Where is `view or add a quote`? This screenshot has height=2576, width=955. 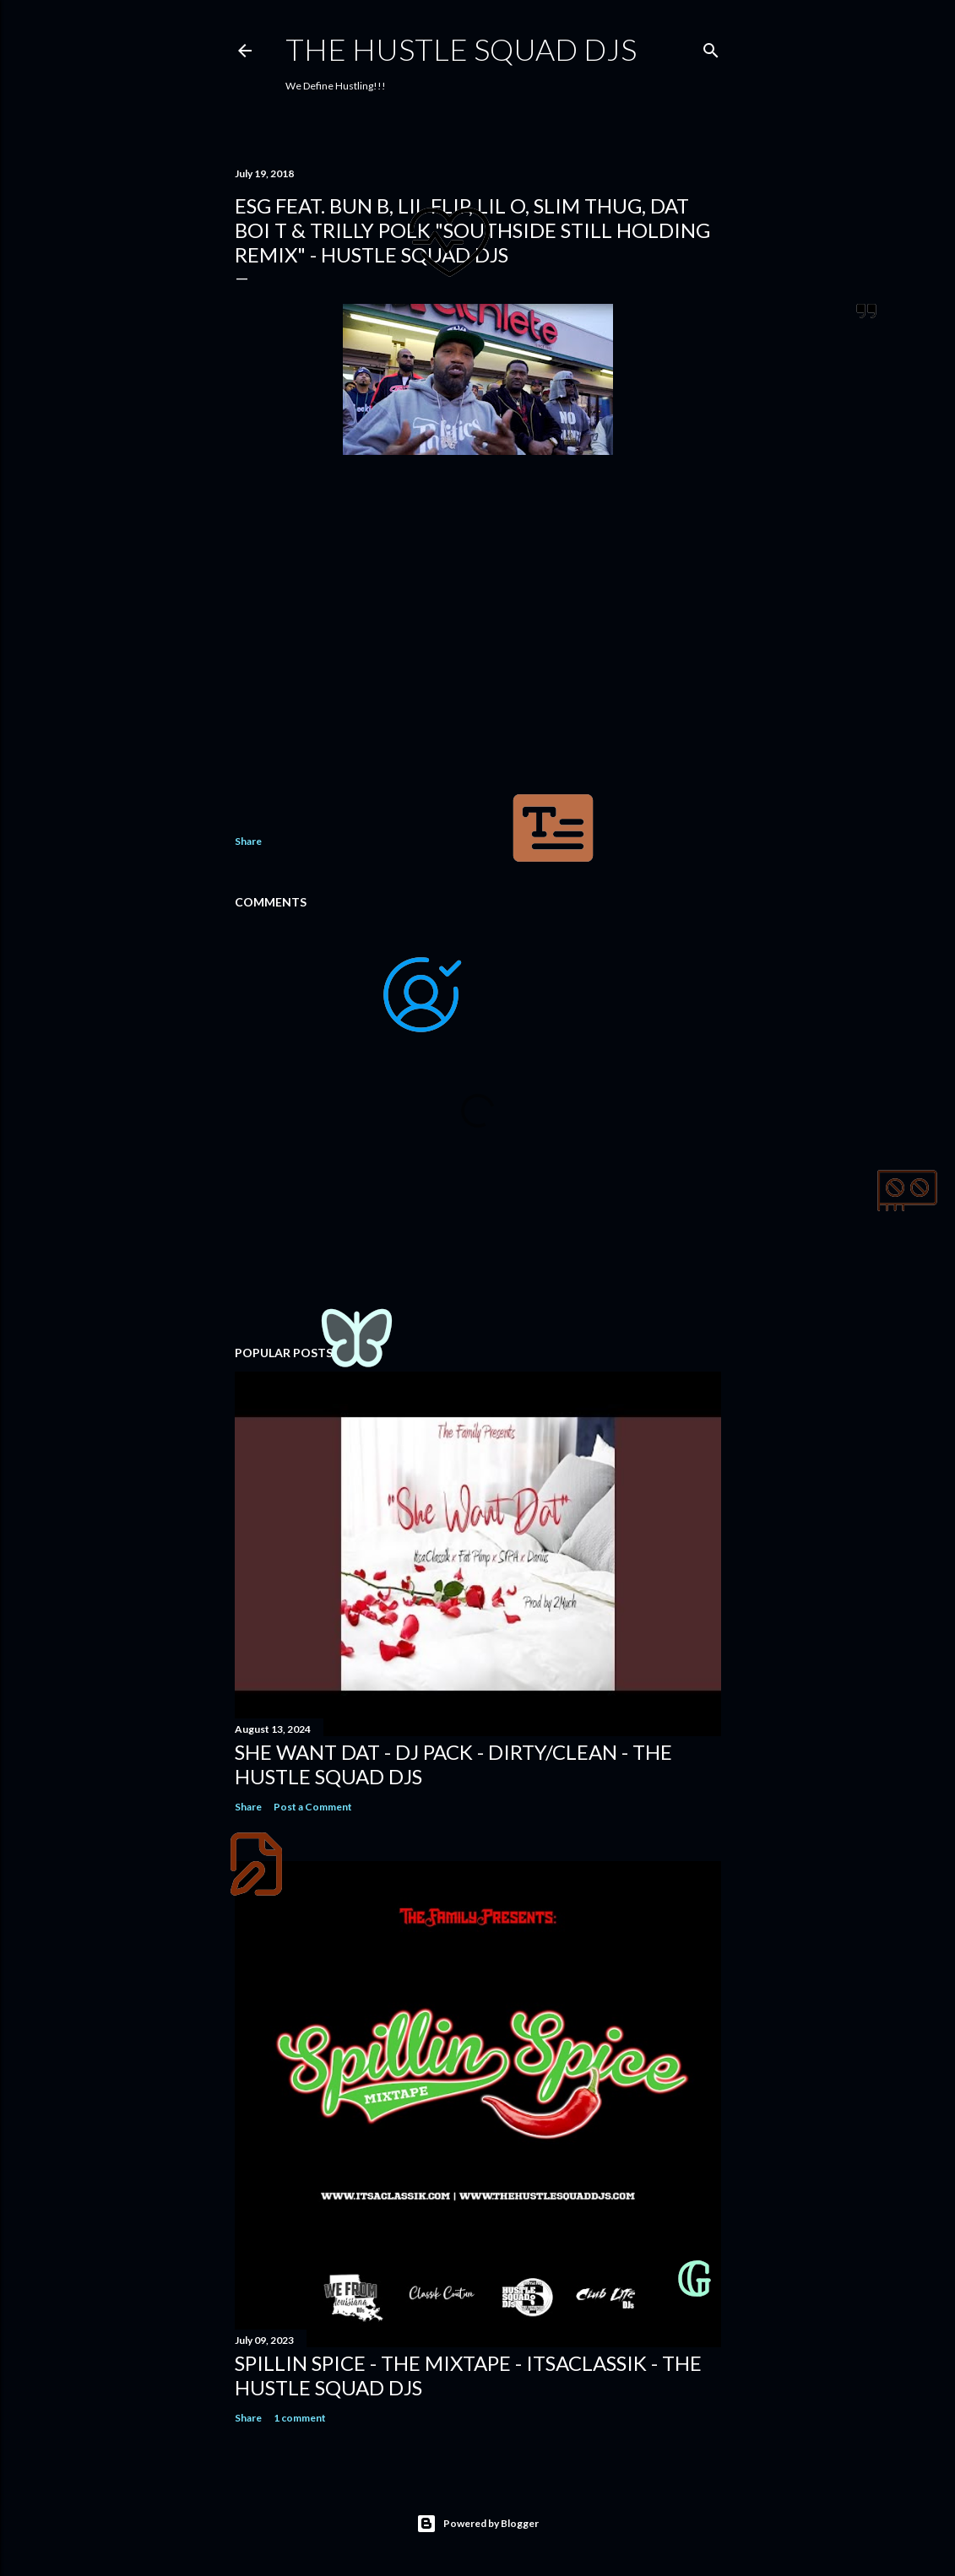
view or add a quote is located at coordinates (866, 311).